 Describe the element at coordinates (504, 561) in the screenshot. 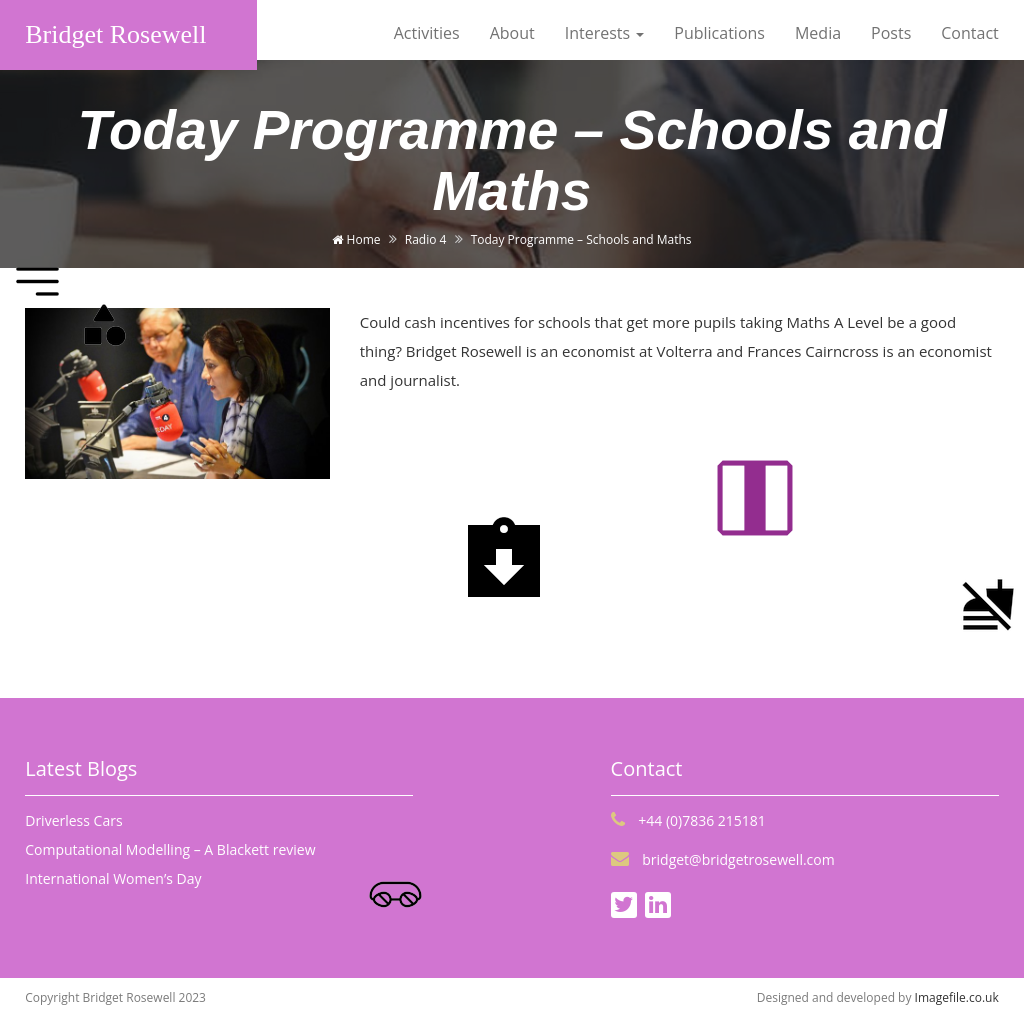

I see `download or receive an assignment` at that location.